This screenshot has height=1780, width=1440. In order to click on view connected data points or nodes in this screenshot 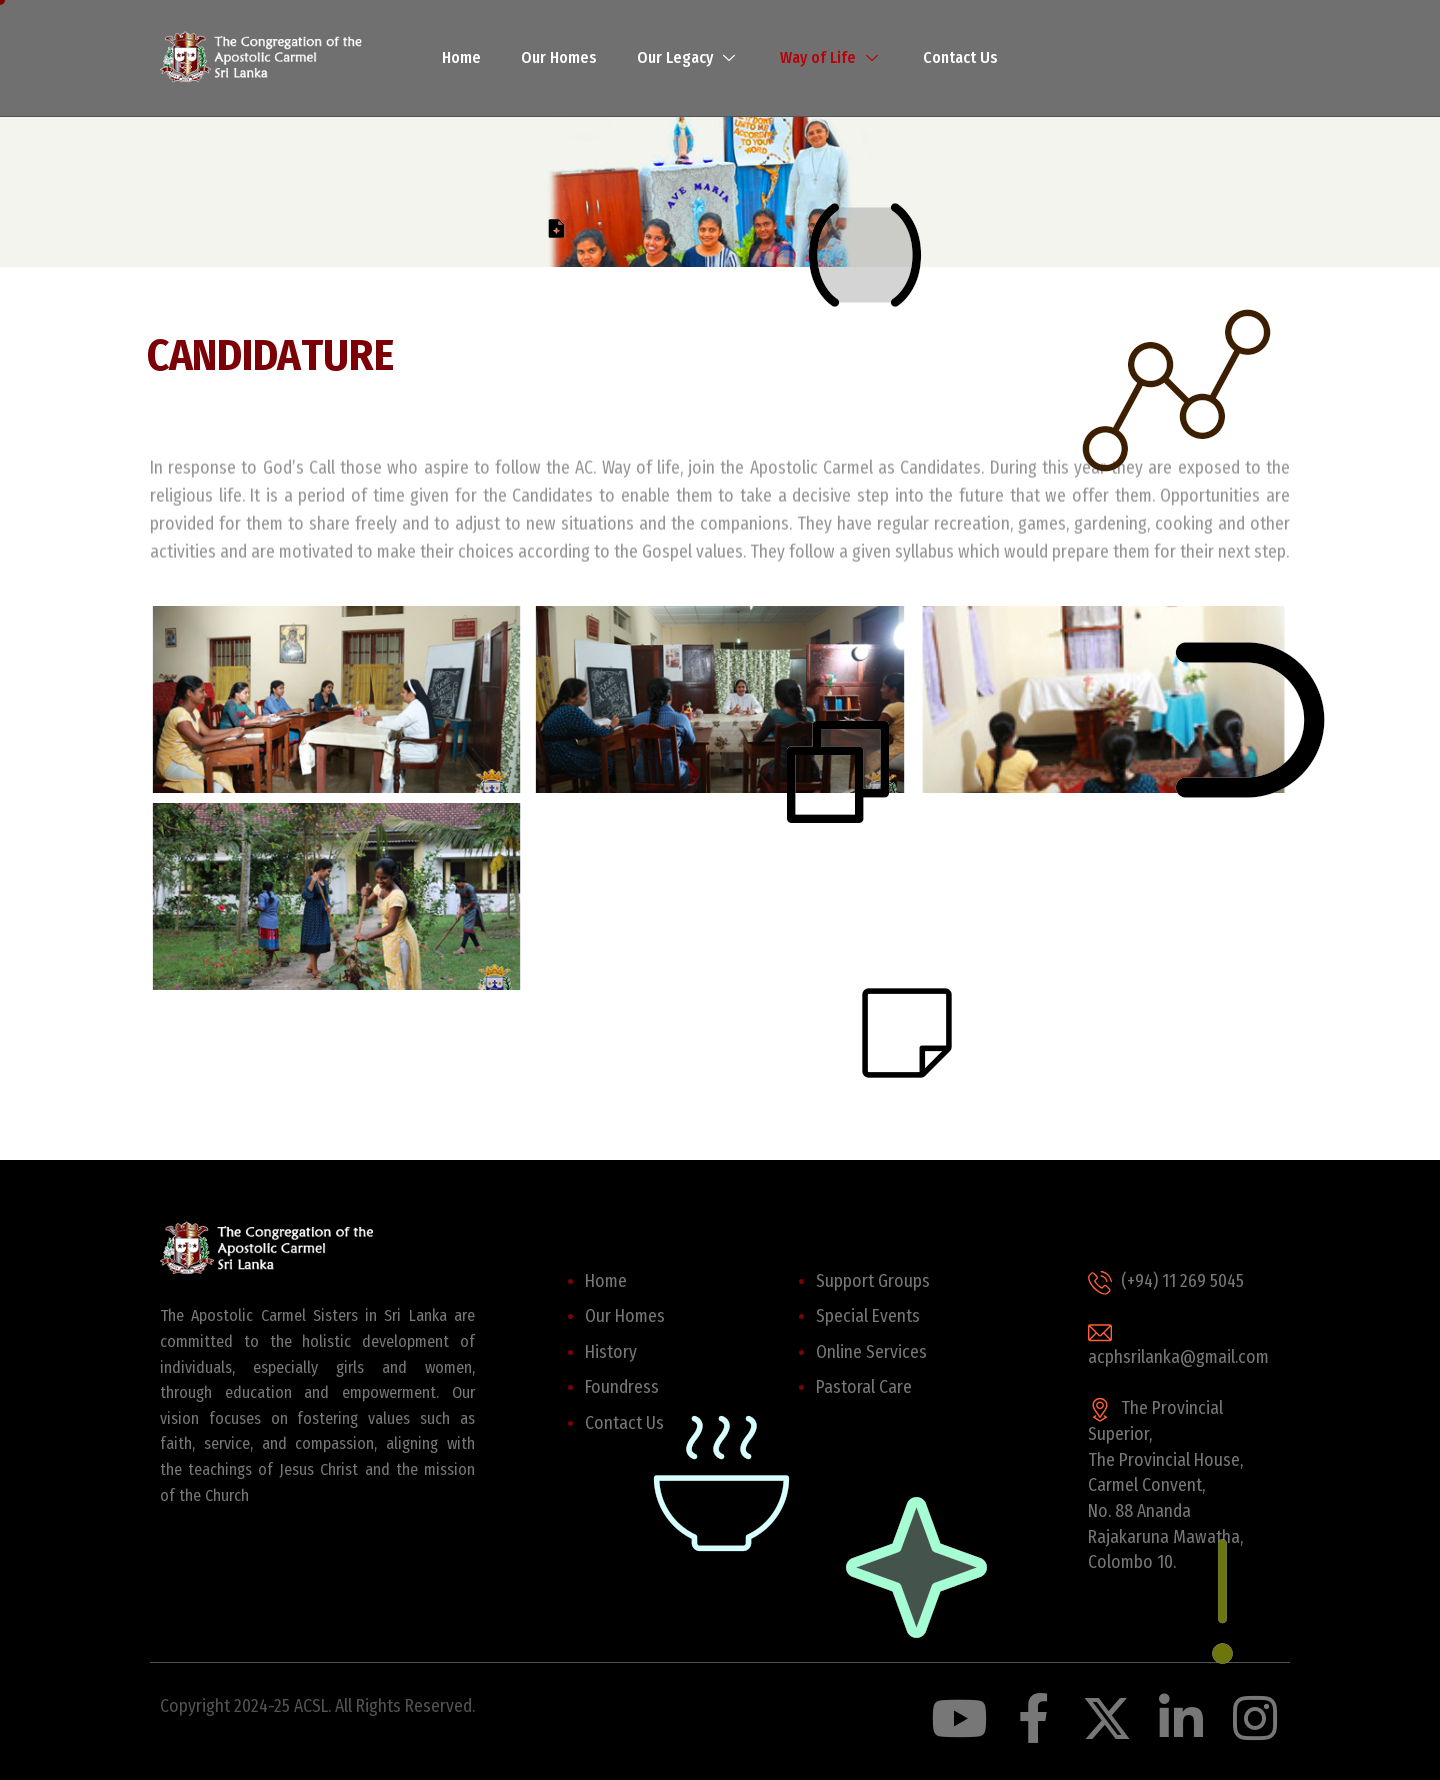, I will do `click(1176, 390)`.